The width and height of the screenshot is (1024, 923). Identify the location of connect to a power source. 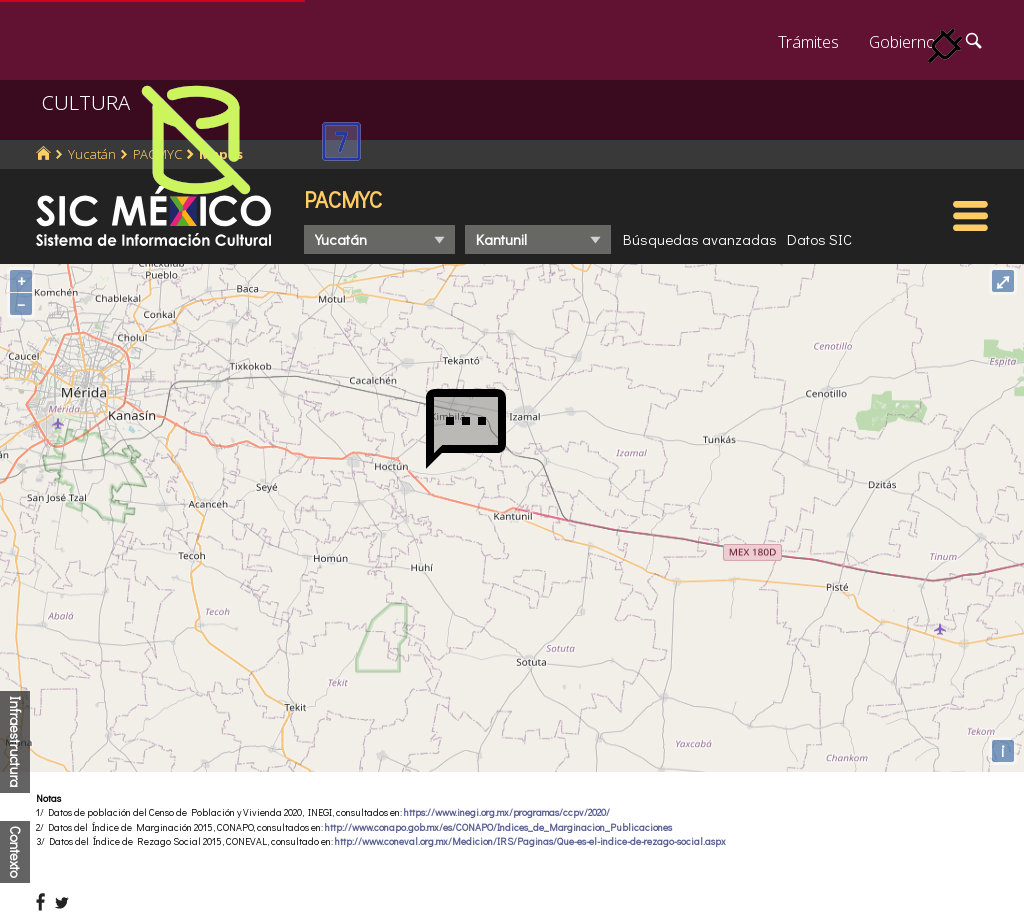
(944, 46).